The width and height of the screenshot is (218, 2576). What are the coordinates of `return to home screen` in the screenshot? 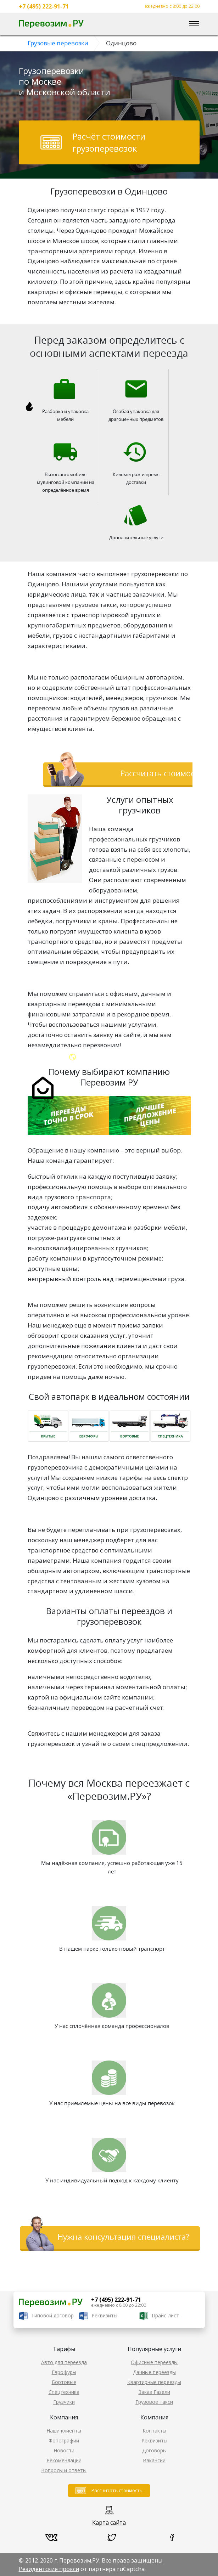 It's located at (43, 1088).